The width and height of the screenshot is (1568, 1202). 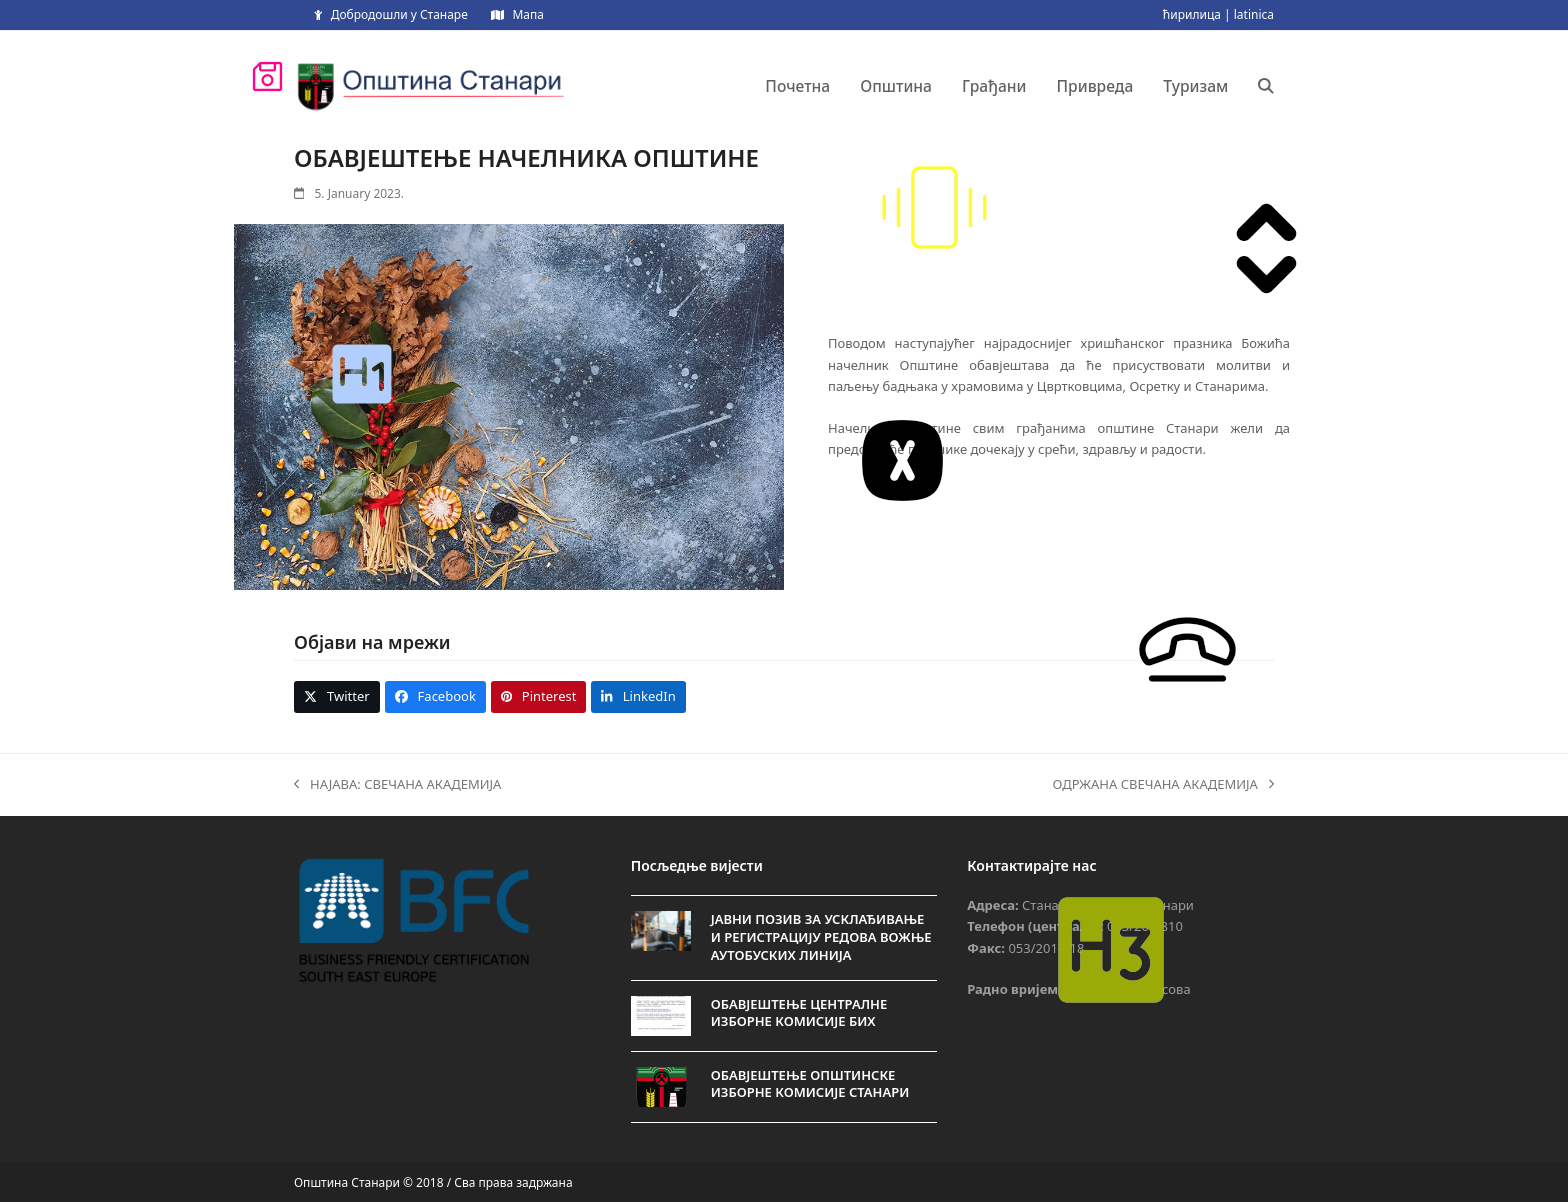 What do you see at coordinates (934, 207) in the screenshot?
I see `toggle vibration mode on your device` at bounding box center [934, 207].